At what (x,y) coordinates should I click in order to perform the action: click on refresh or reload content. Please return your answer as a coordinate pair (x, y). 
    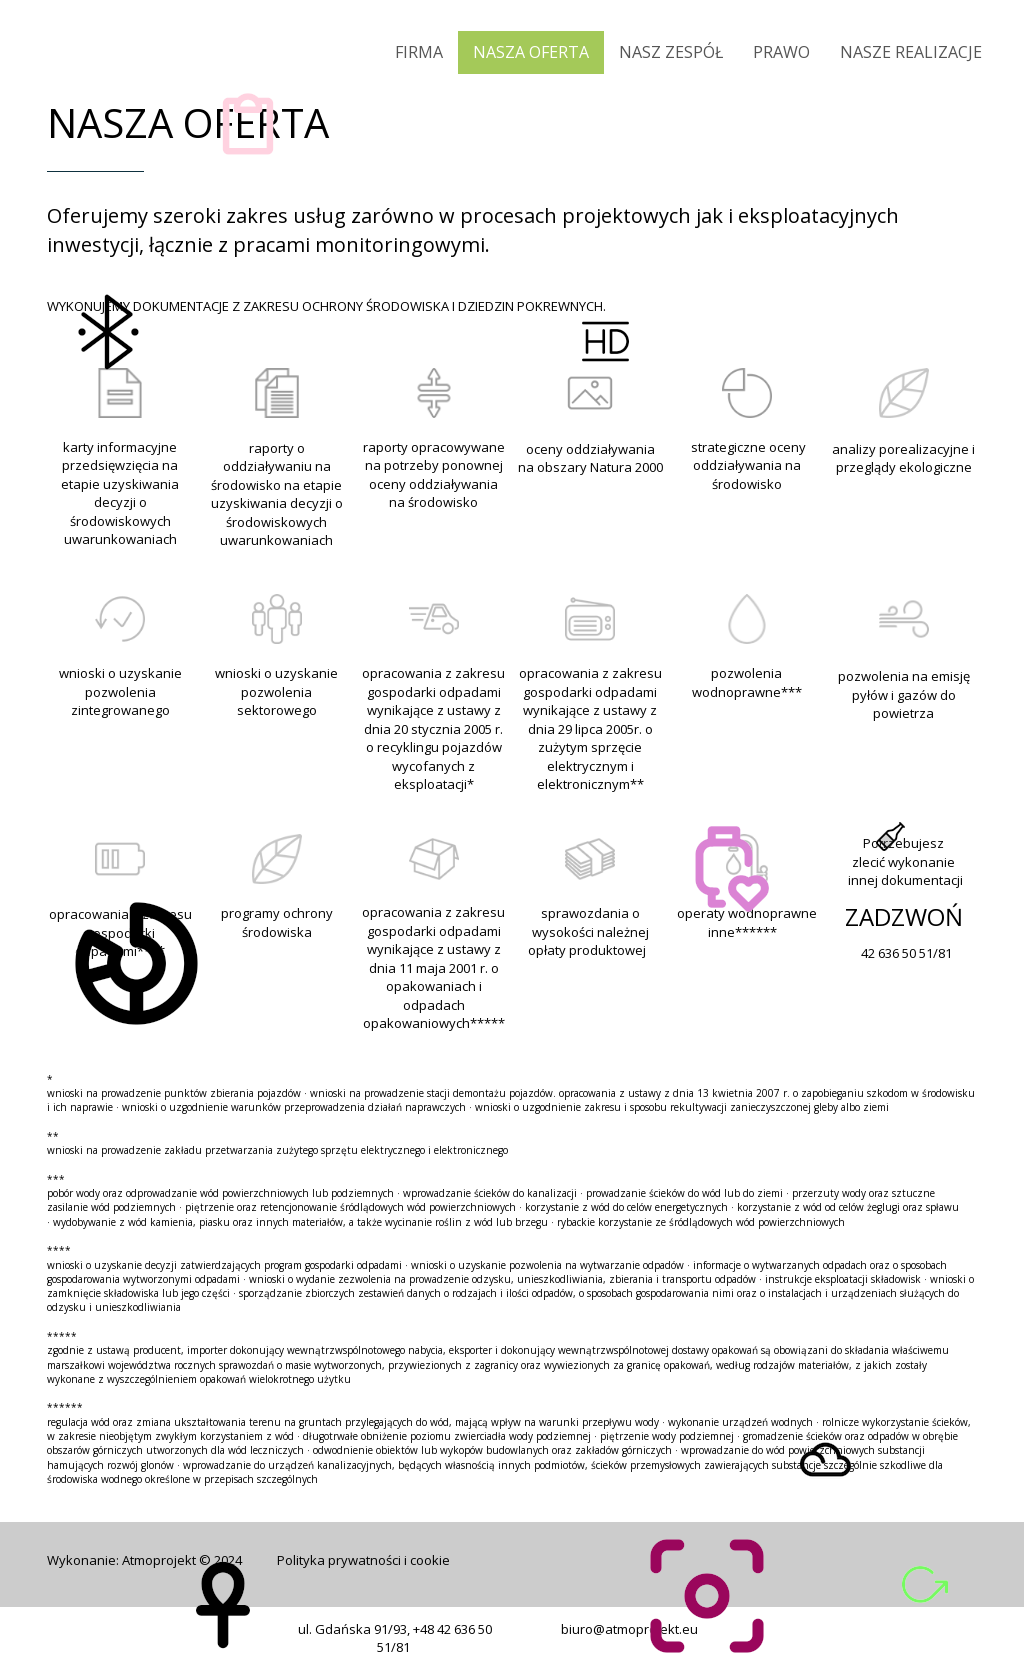
    Looking at the image, I should click on (925, 1584).